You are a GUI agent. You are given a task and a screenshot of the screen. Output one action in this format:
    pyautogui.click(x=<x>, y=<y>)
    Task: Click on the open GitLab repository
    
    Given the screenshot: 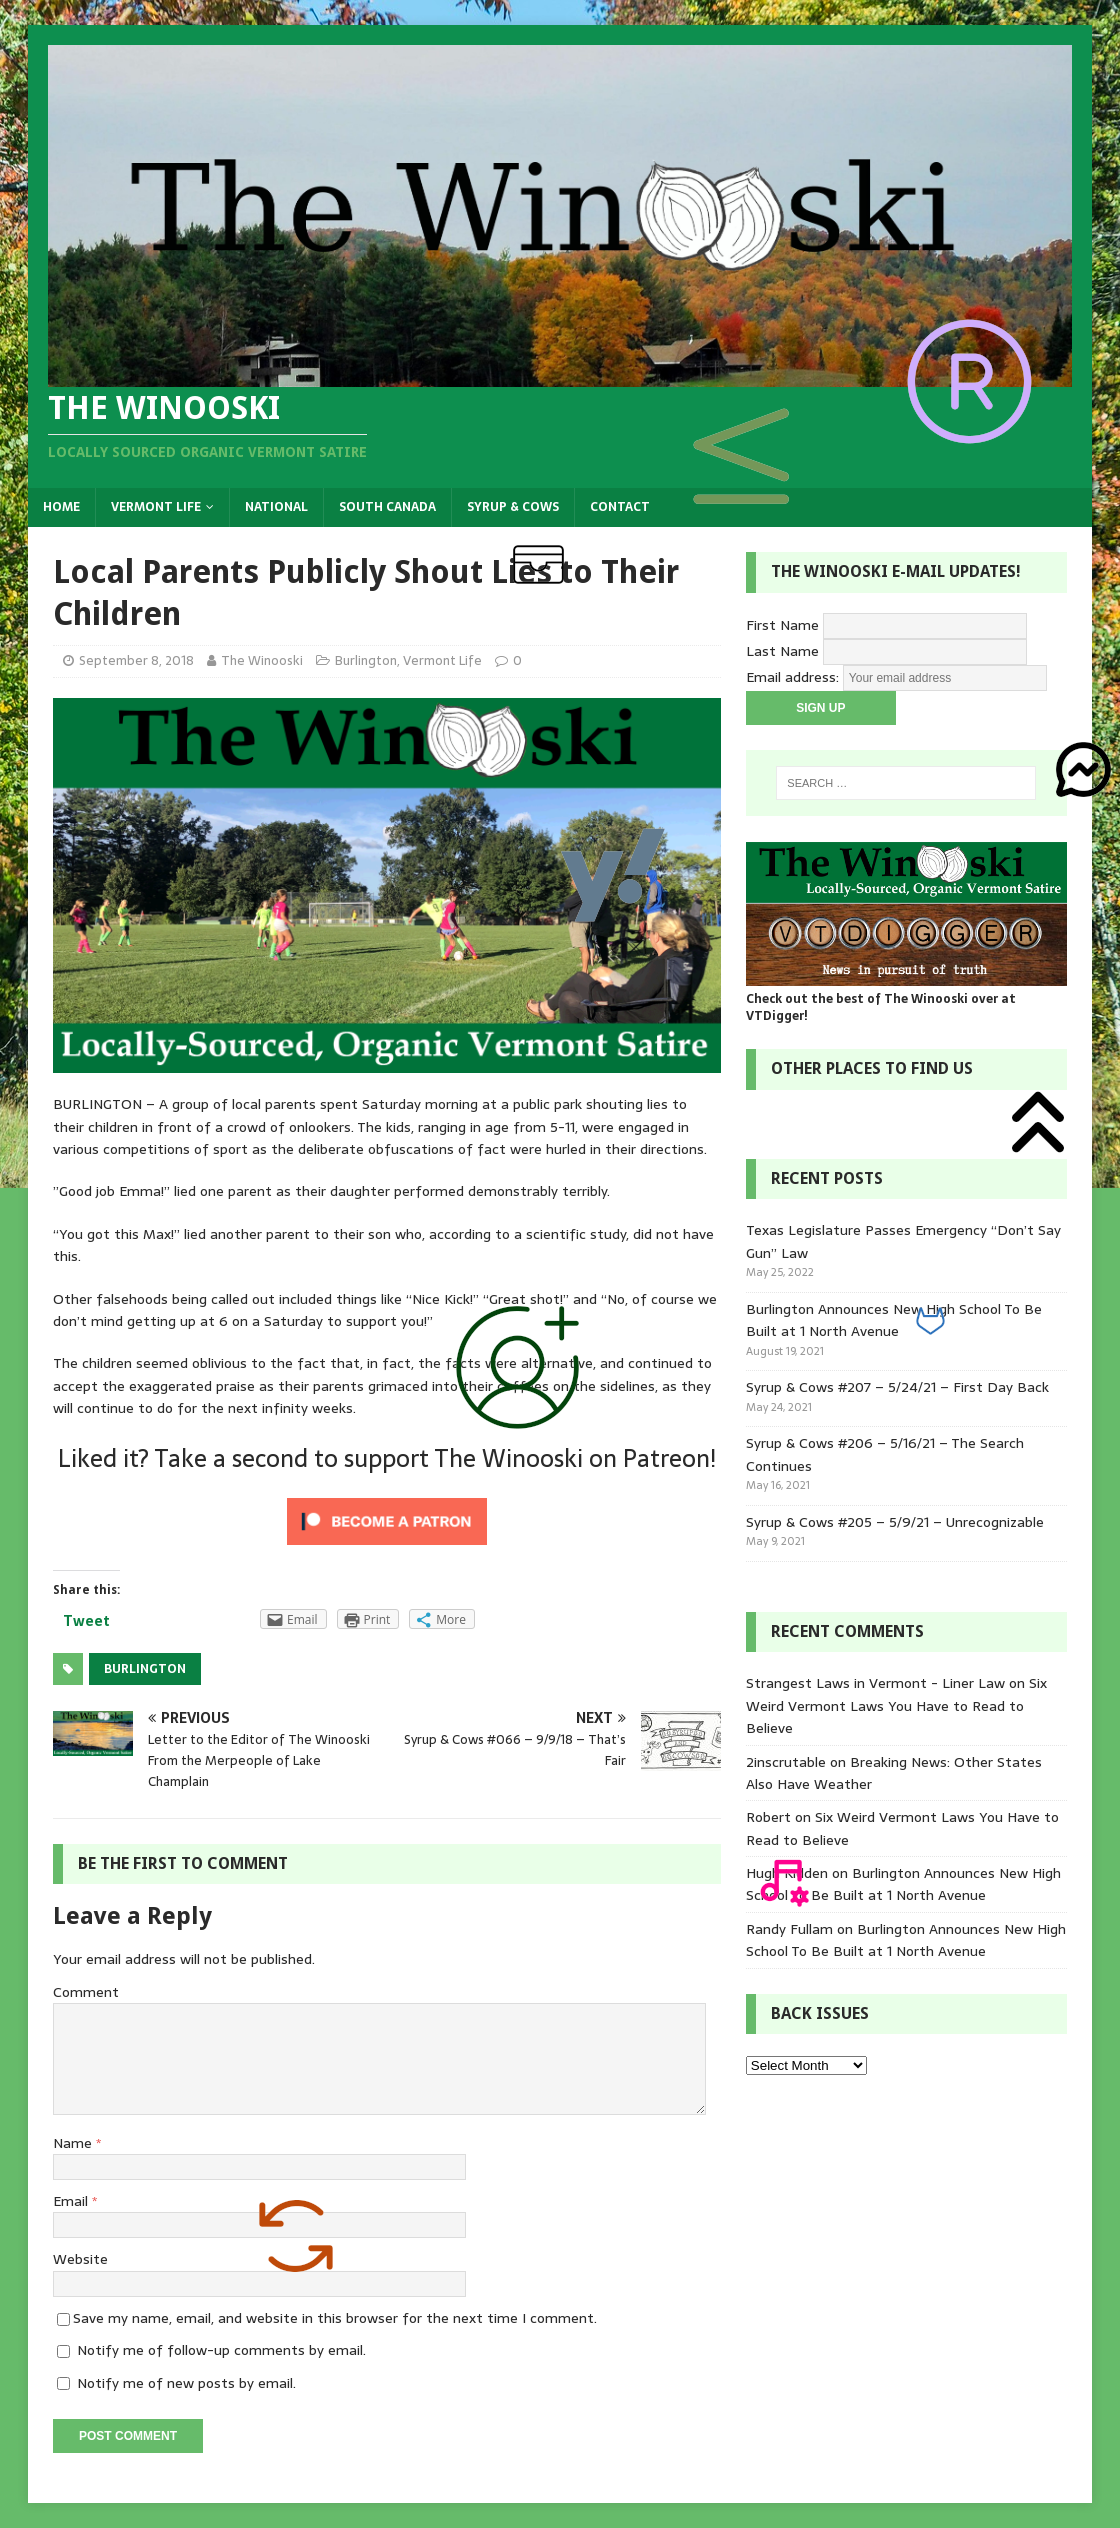 What is the action you would take?
    pyautogui.click(x=930, y=1320)
    